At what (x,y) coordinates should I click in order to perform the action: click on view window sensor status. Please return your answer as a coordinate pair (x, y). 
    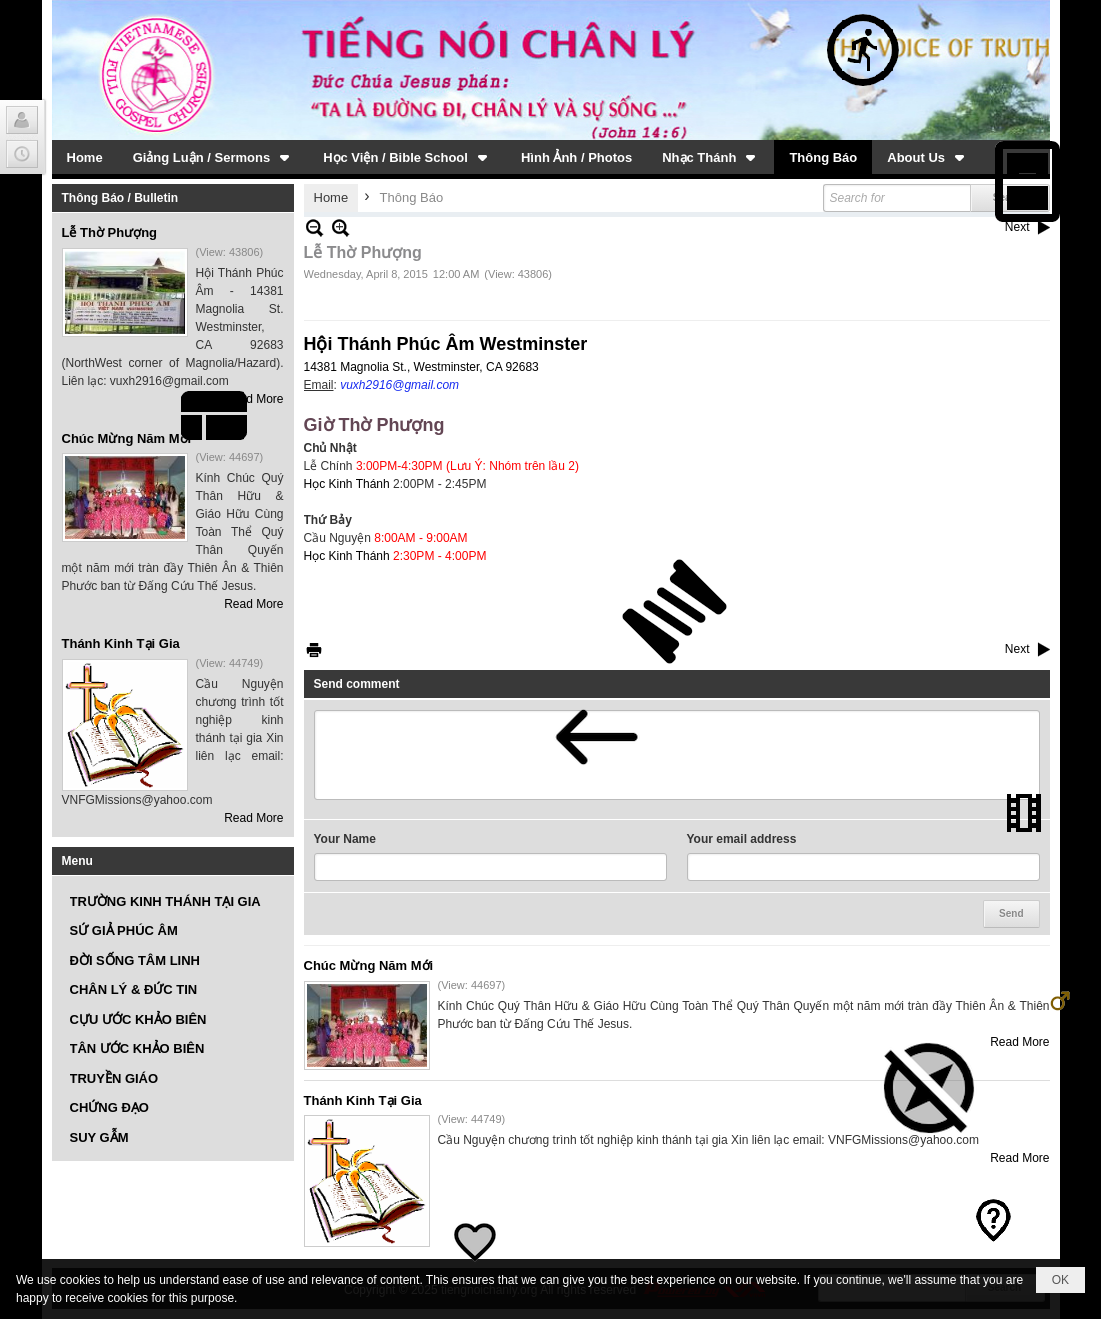
    Looking at the image, I should click on (1027, 181).